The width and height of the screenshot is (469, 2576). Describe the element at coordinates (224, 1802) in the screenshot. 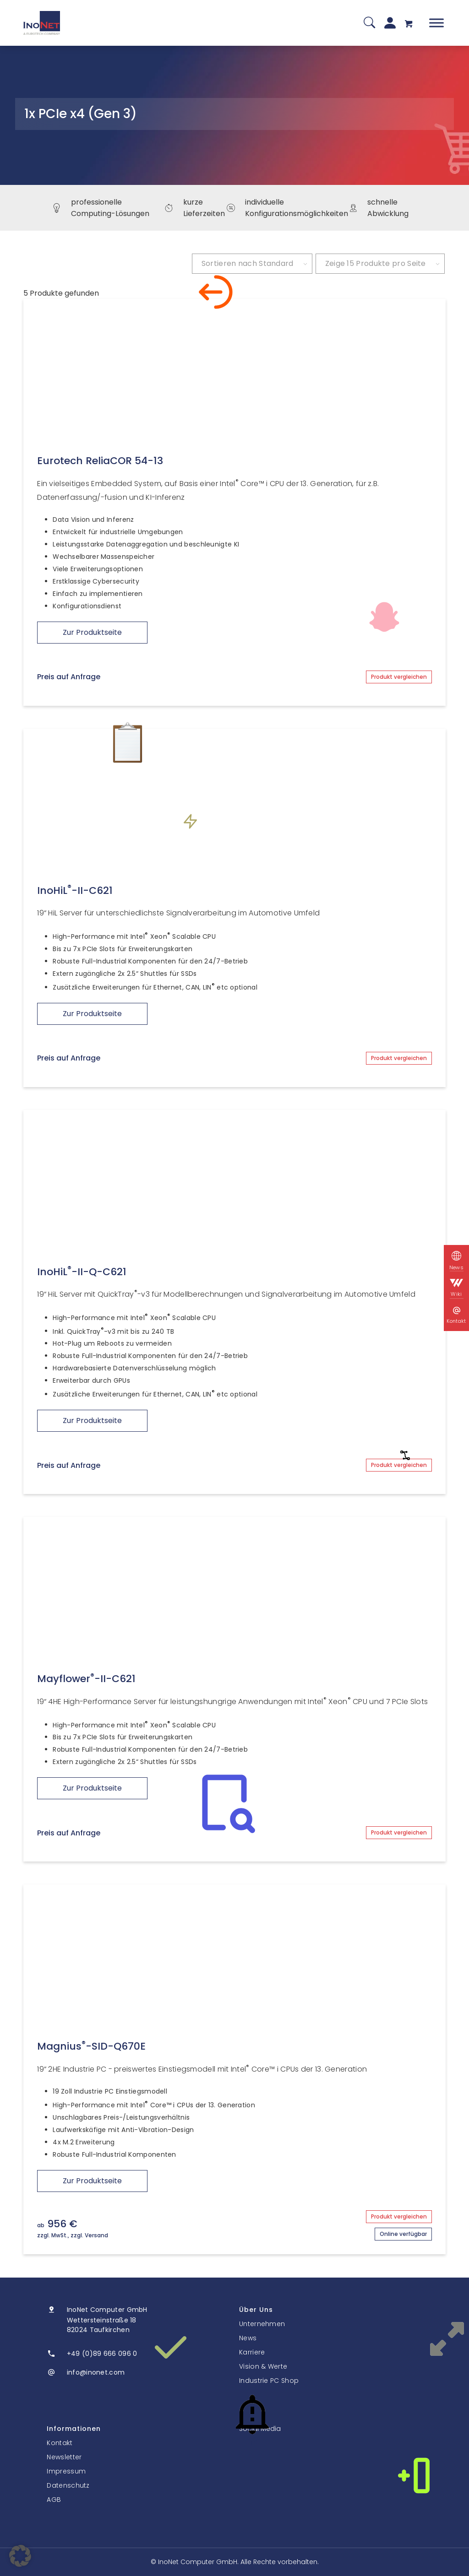

I see `search for a tablet device` at that location.